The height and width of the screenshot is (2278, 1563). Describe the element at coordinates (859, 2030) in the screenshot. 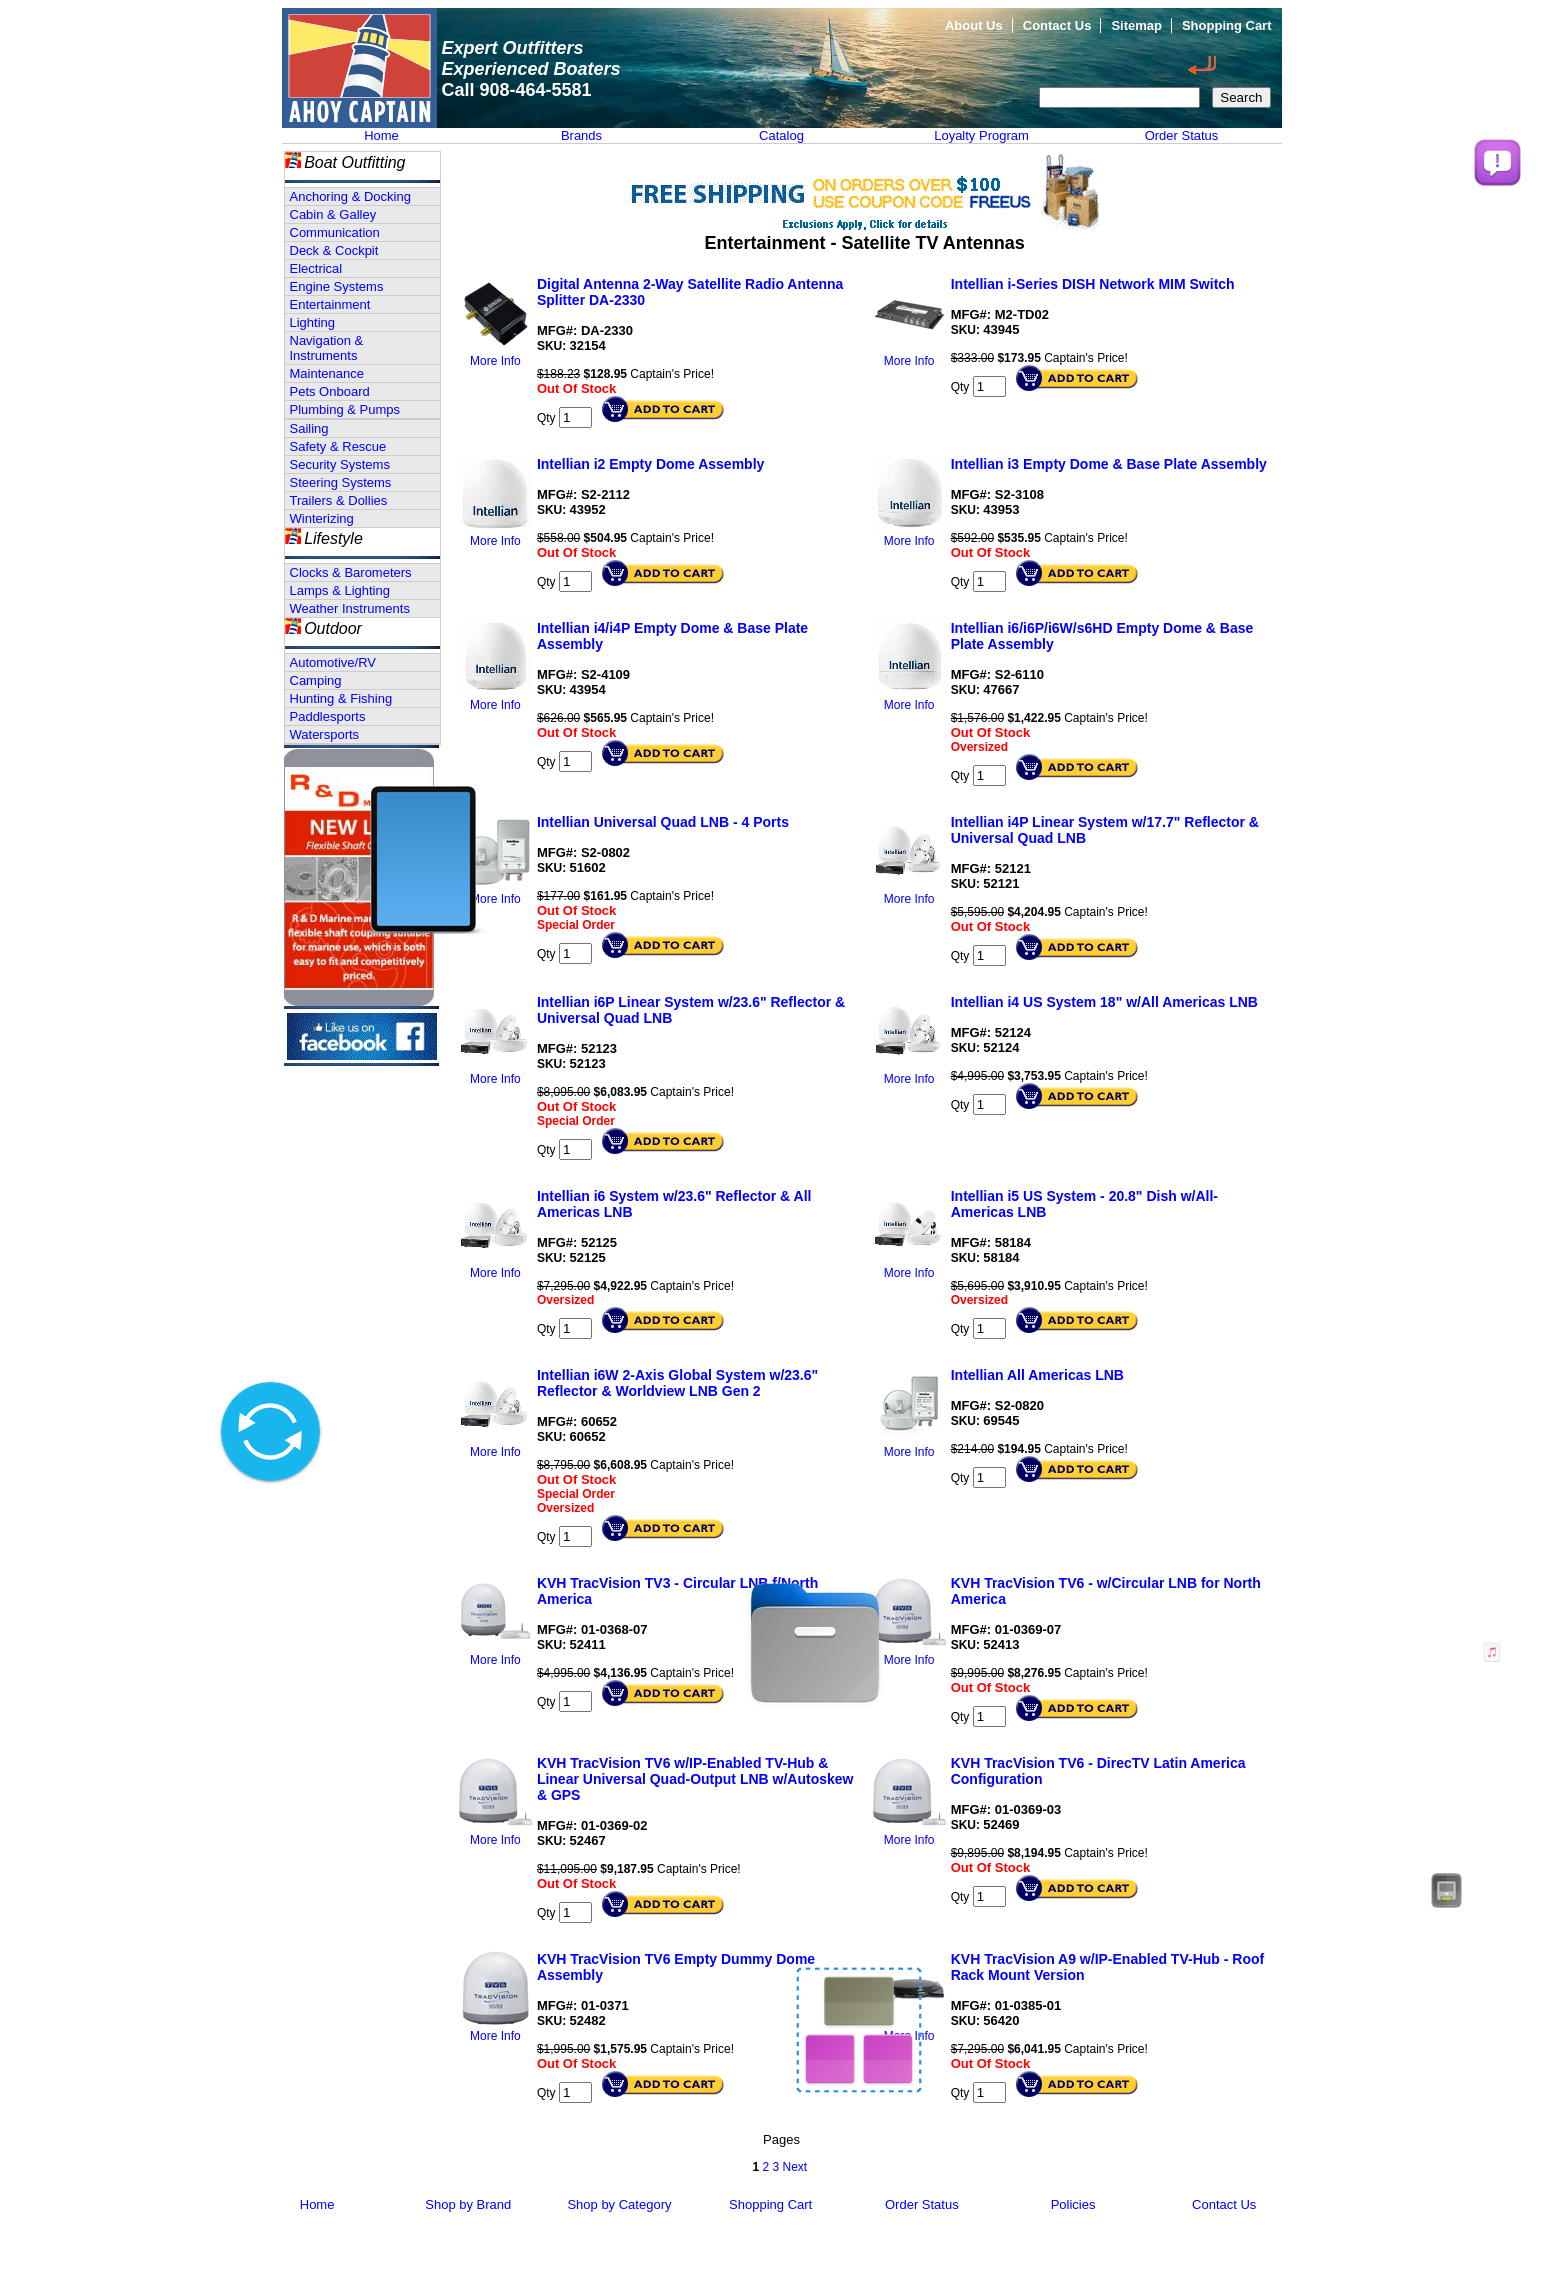

I see `select all items in the current view` at that location.